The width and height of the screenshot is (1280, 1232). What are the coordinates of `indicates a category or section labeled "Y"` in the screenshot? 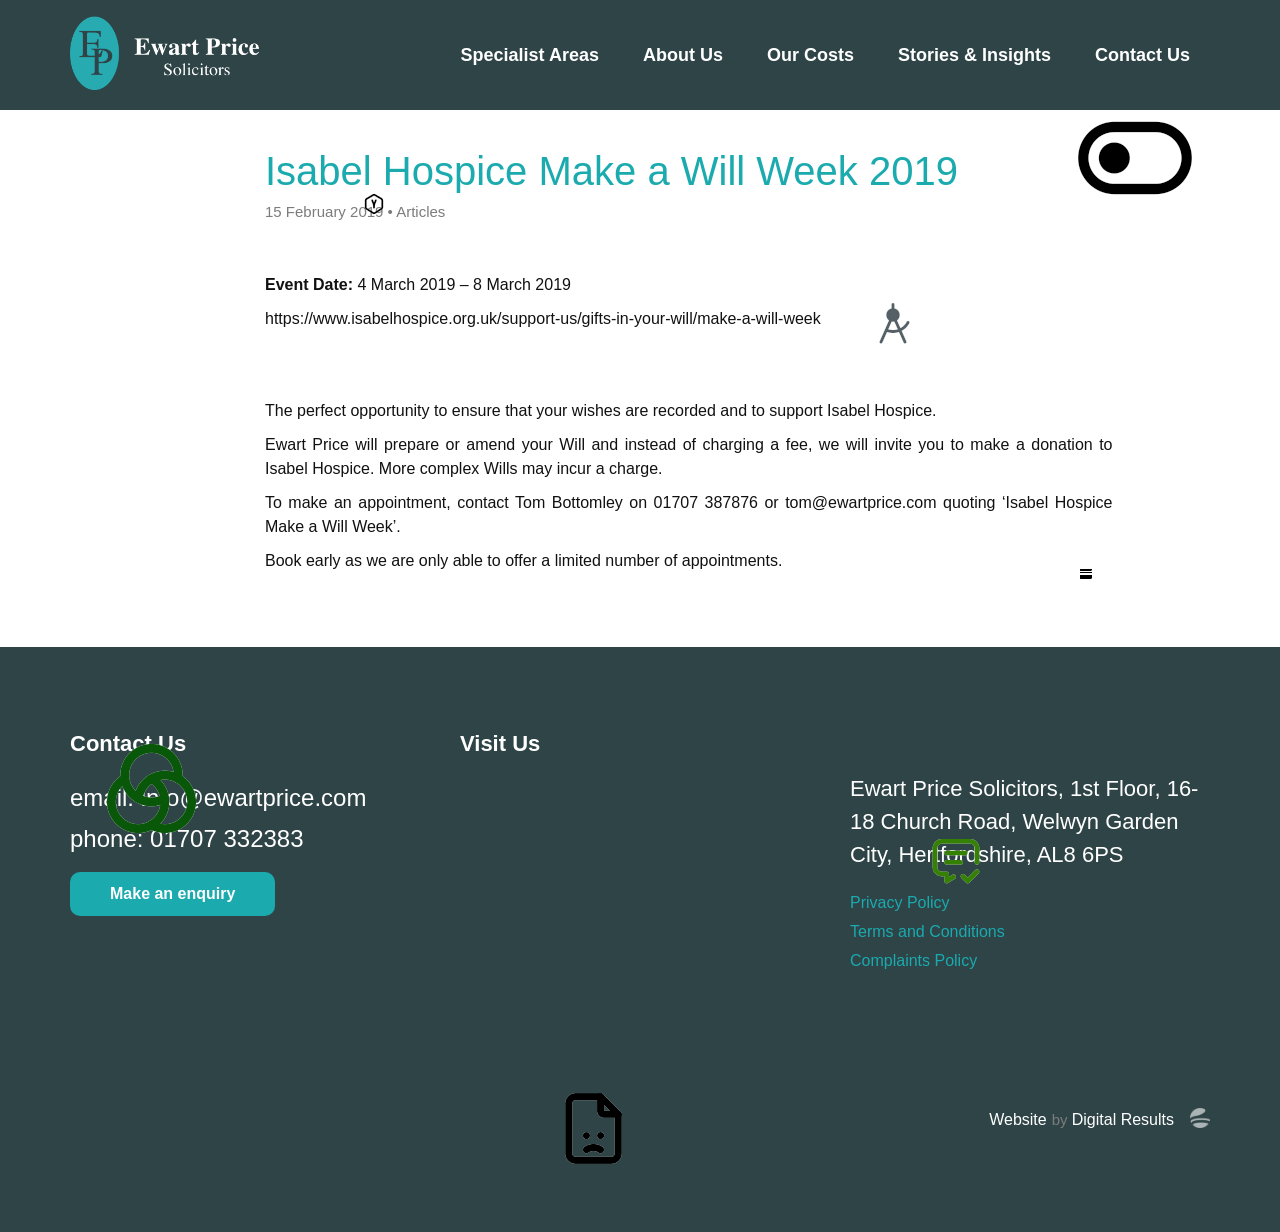 It's located at (374, 204).